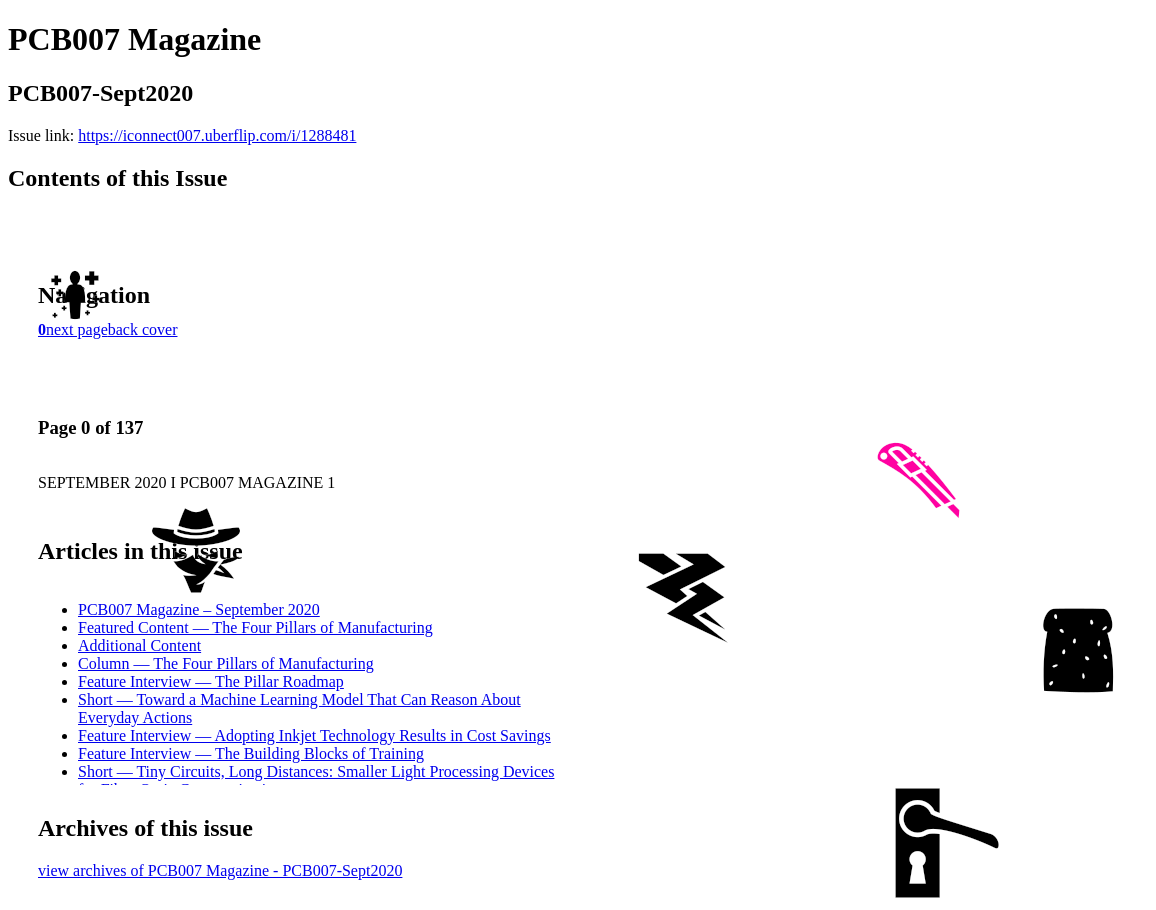  What do you see at coordinates (75, 295) in the screenshot?
I see `activate healing ability or spell` at bounding box center [75, 295].